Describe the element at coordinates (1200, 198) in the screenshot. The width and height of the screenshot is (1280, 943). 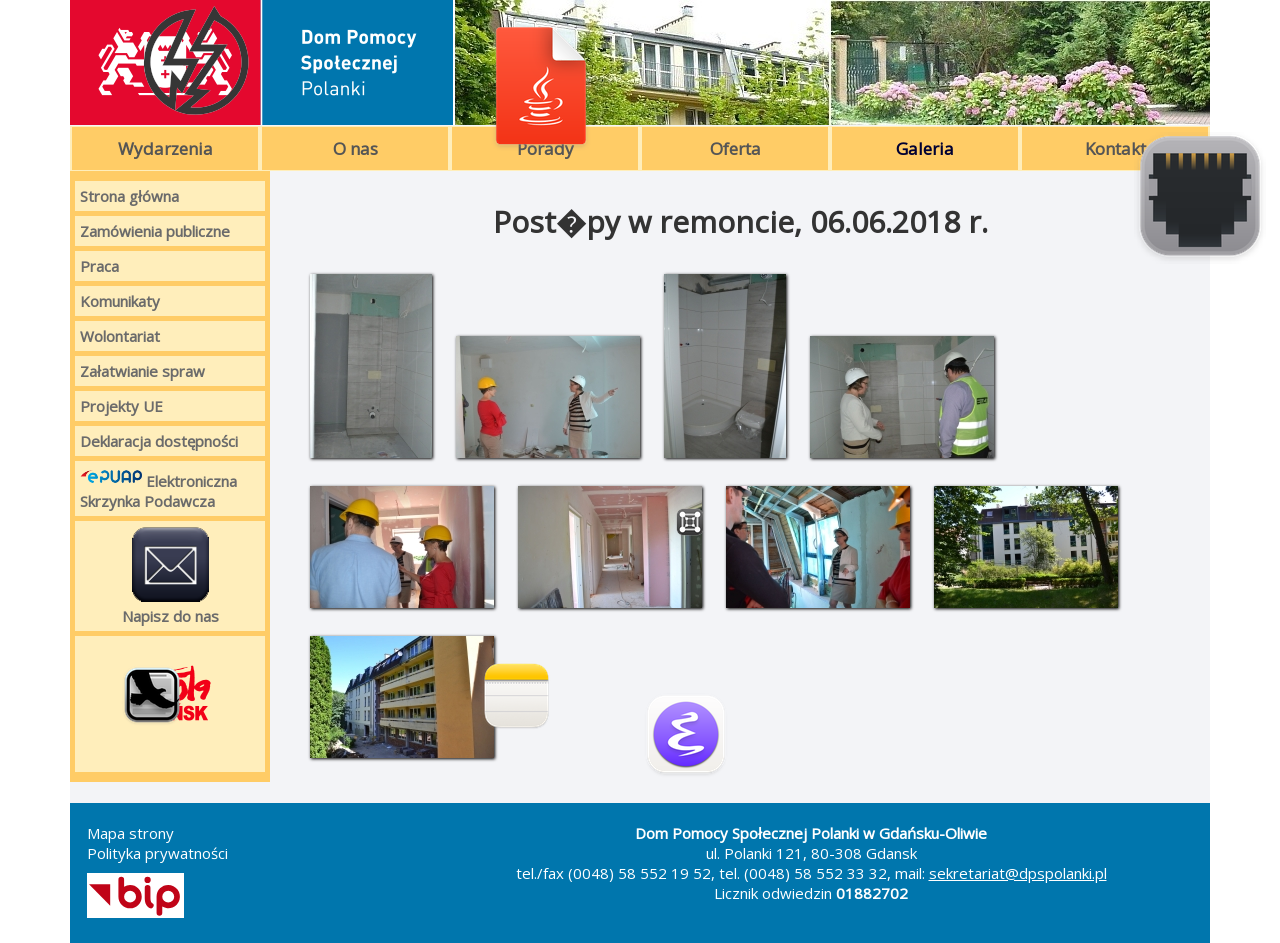
I see `open ethernet network preferences` at that location.